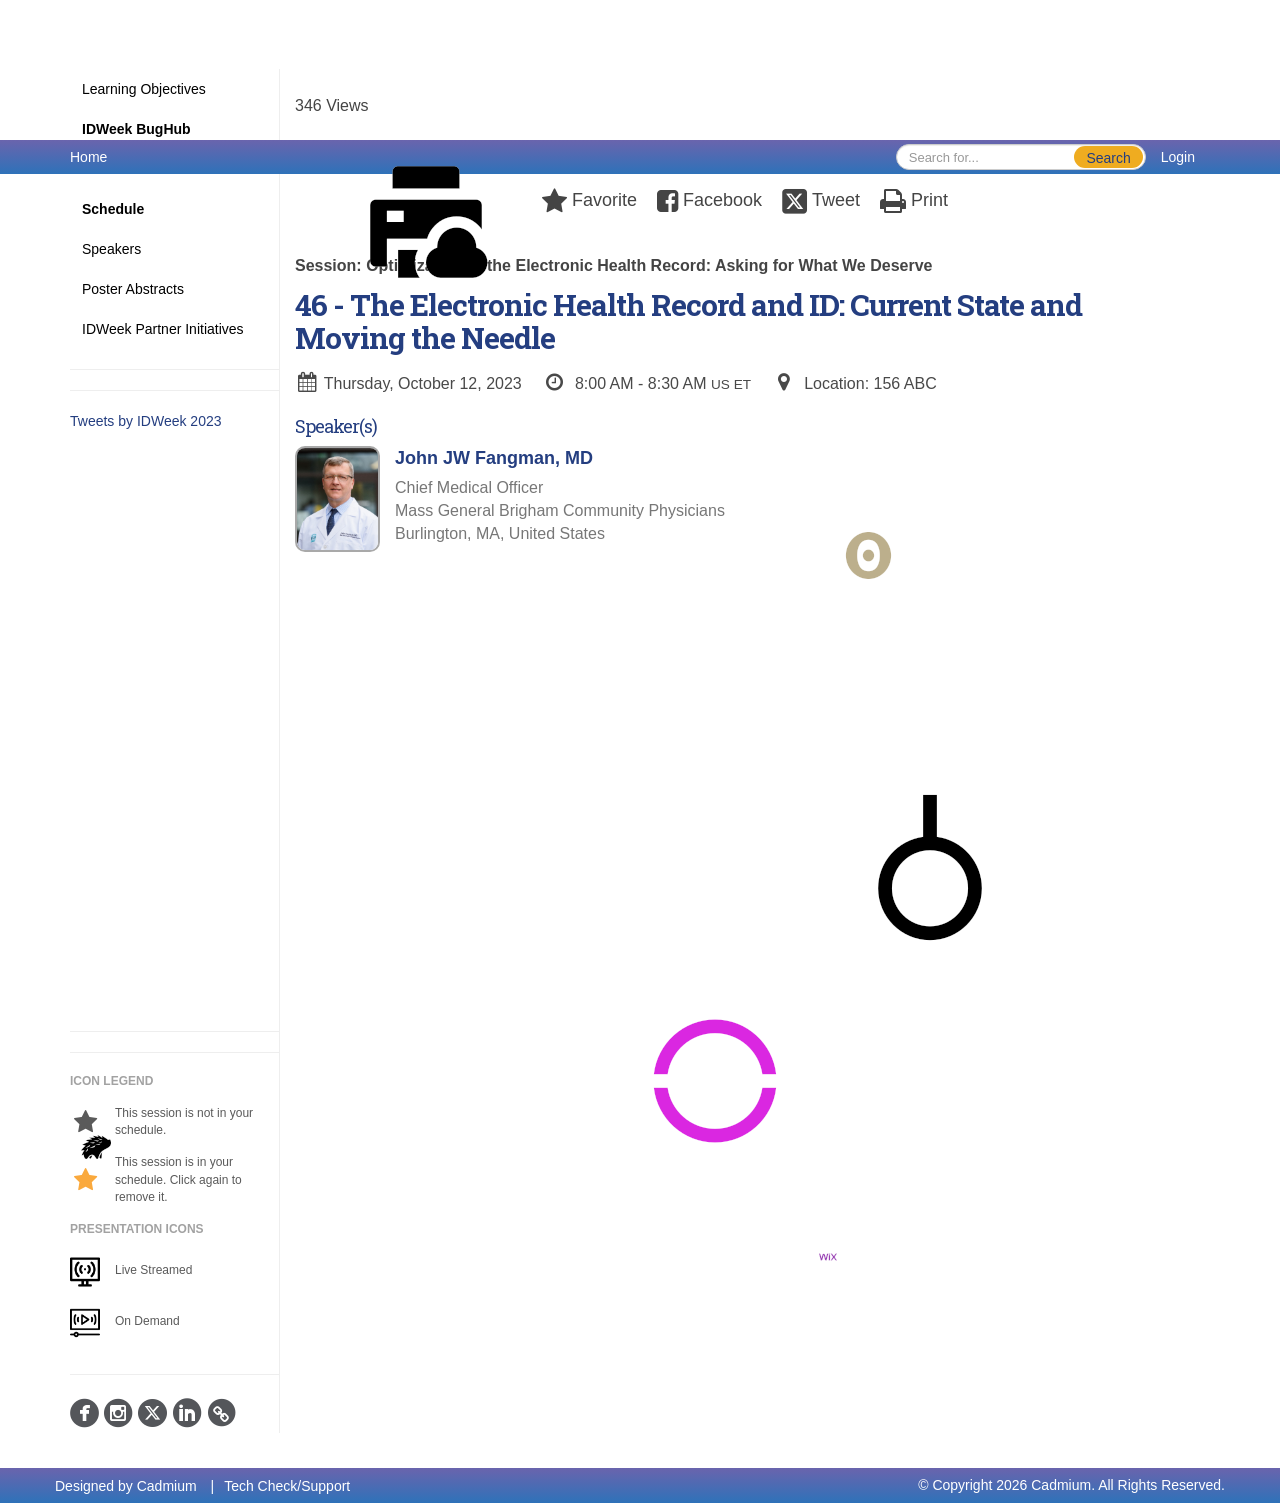  I want to click on indicates content is loading, so click(715, 1081).